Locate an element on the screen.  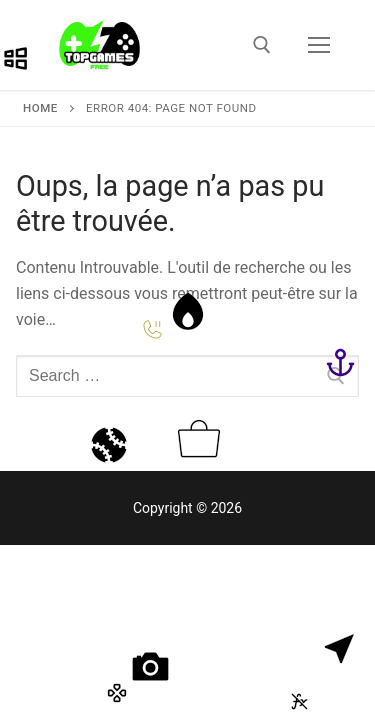
open the windows start menu is located at coordinates (16, 58).